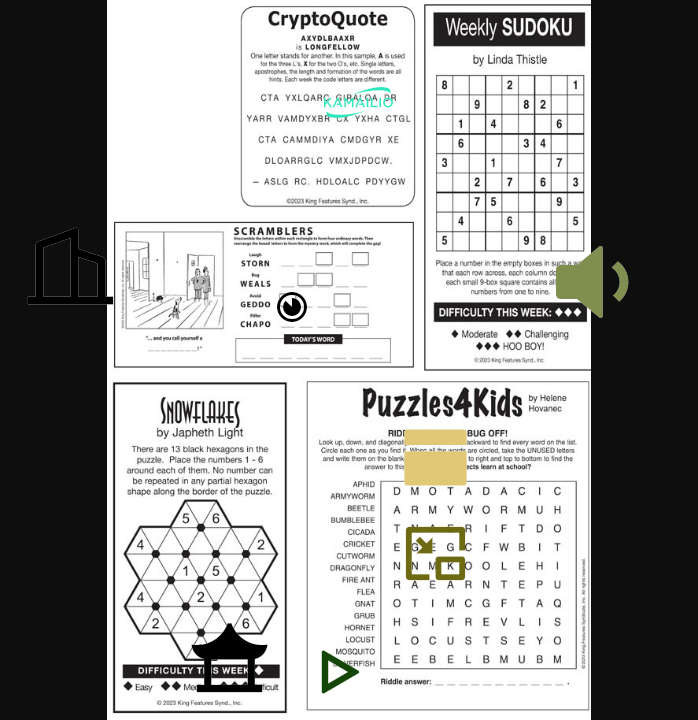  I want to click on view company or business profile, so click(70, 269).